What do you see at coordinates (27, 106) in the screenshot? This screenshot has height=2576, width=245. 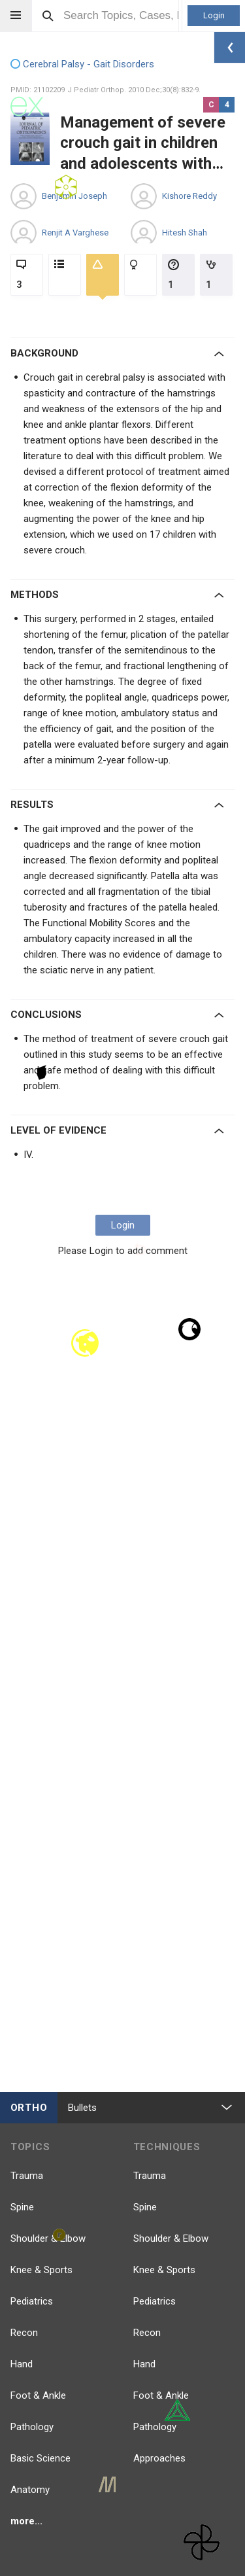 I see `express.js framework logo` at bounding box center [27, 106].